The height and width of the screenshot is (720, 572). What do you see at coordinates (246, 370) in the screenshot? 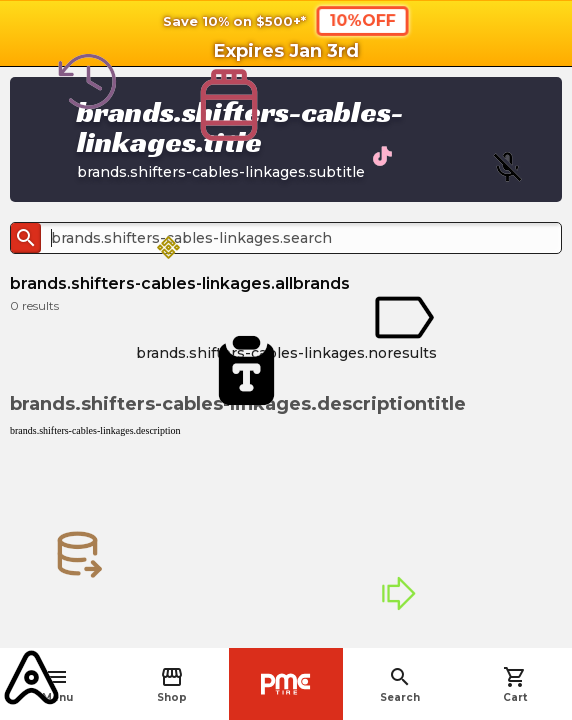
I see `access copied text formatting options` at bounding box center [246, 370].